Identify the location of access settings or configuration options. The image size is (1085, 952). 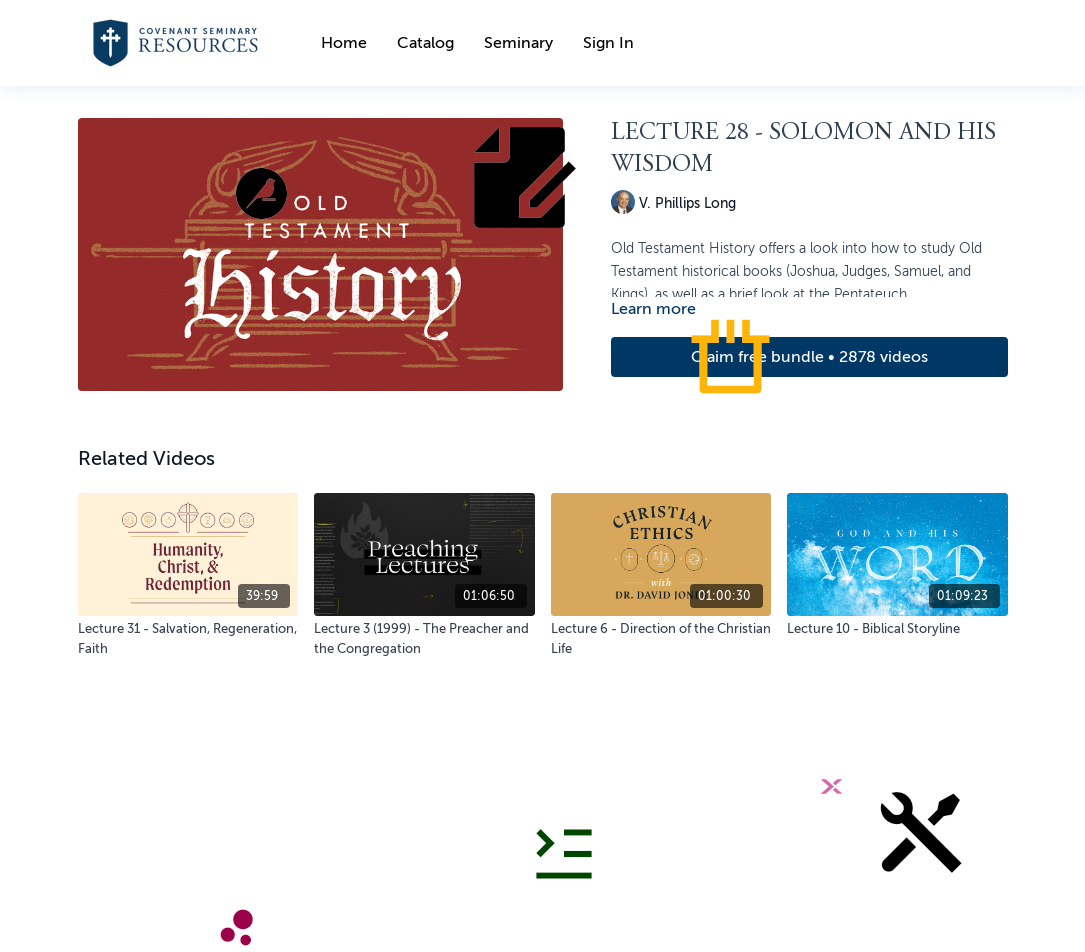
(922, 833).